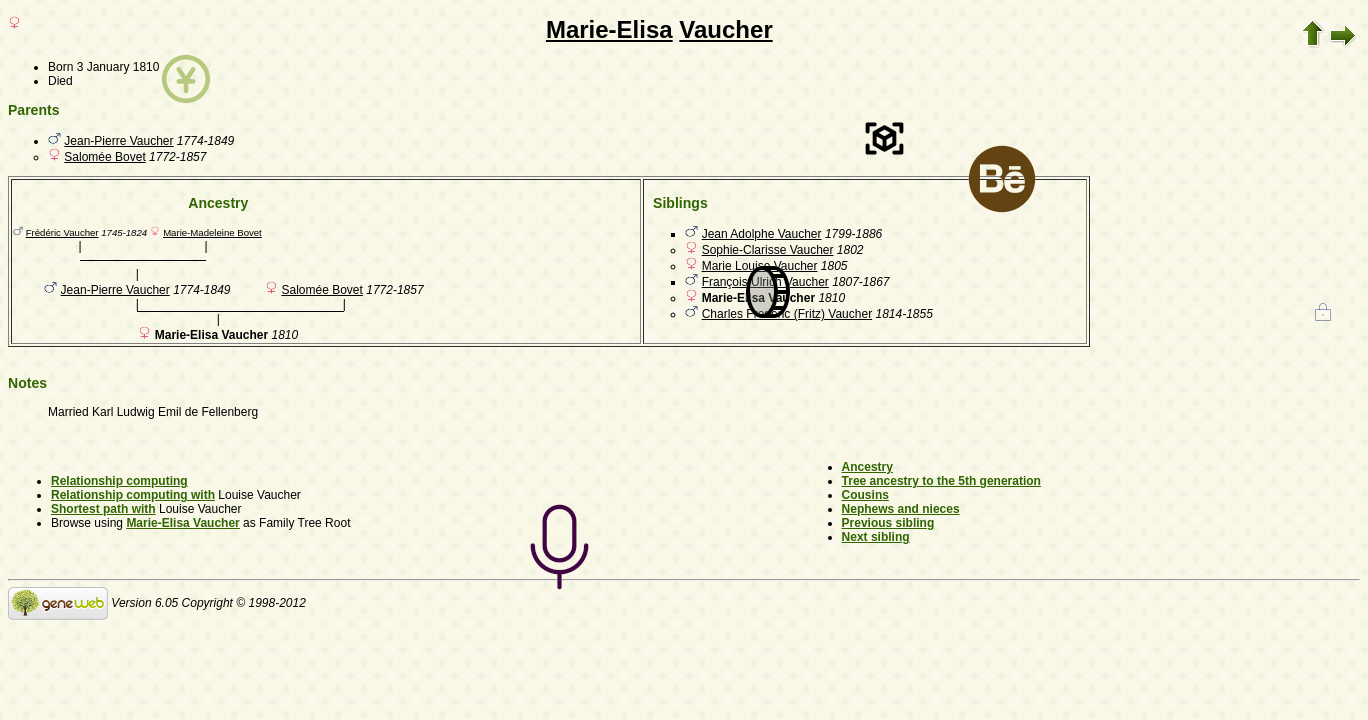  What do you see at coordinates (186, 79) in the screenshot?
I see `make a payment in chinese yuan` at bounding box center [186, 79].